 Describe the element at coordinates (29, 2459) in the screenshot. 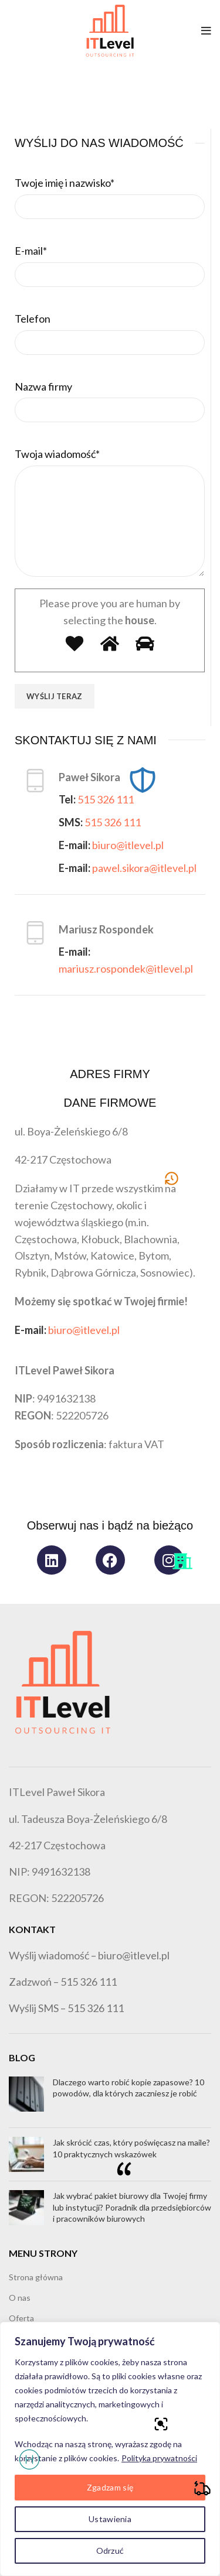

I see `navigate to items starting with the letter H` at that location.